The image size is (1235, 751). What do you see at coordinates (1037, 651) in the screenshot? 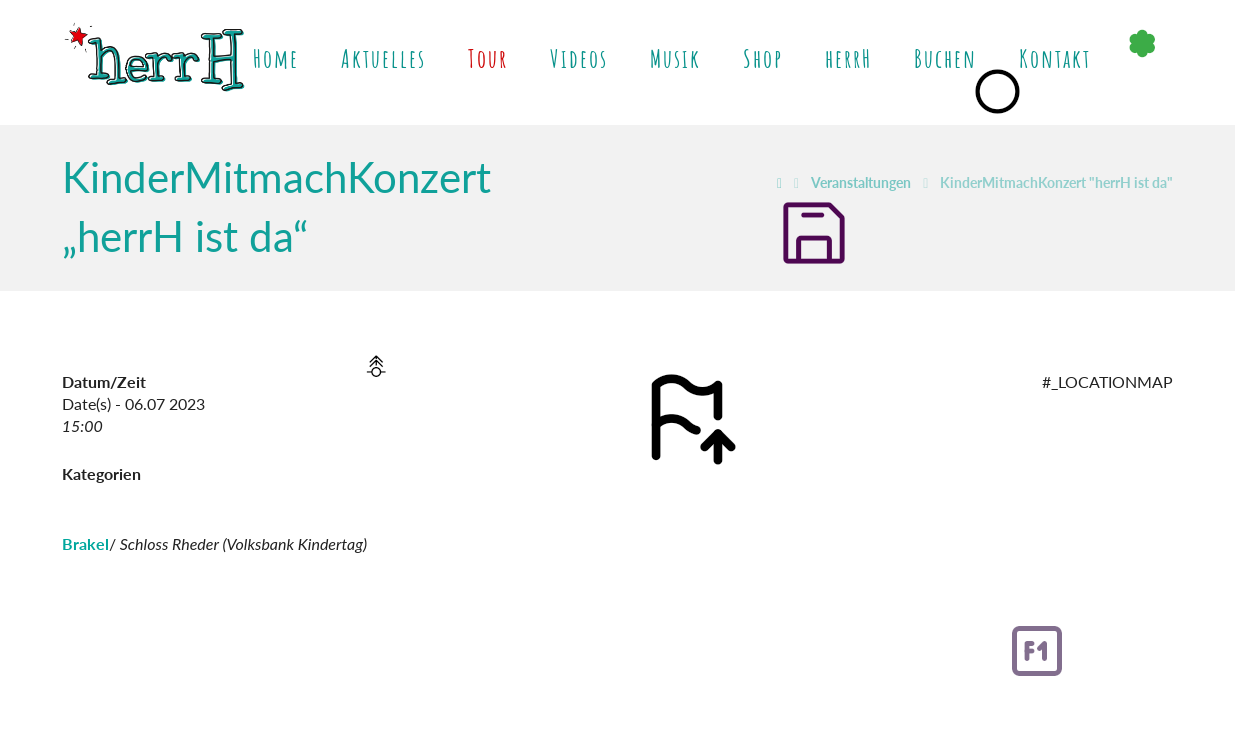
I see `access help or support documentation` at bounding box center [1037, 651].